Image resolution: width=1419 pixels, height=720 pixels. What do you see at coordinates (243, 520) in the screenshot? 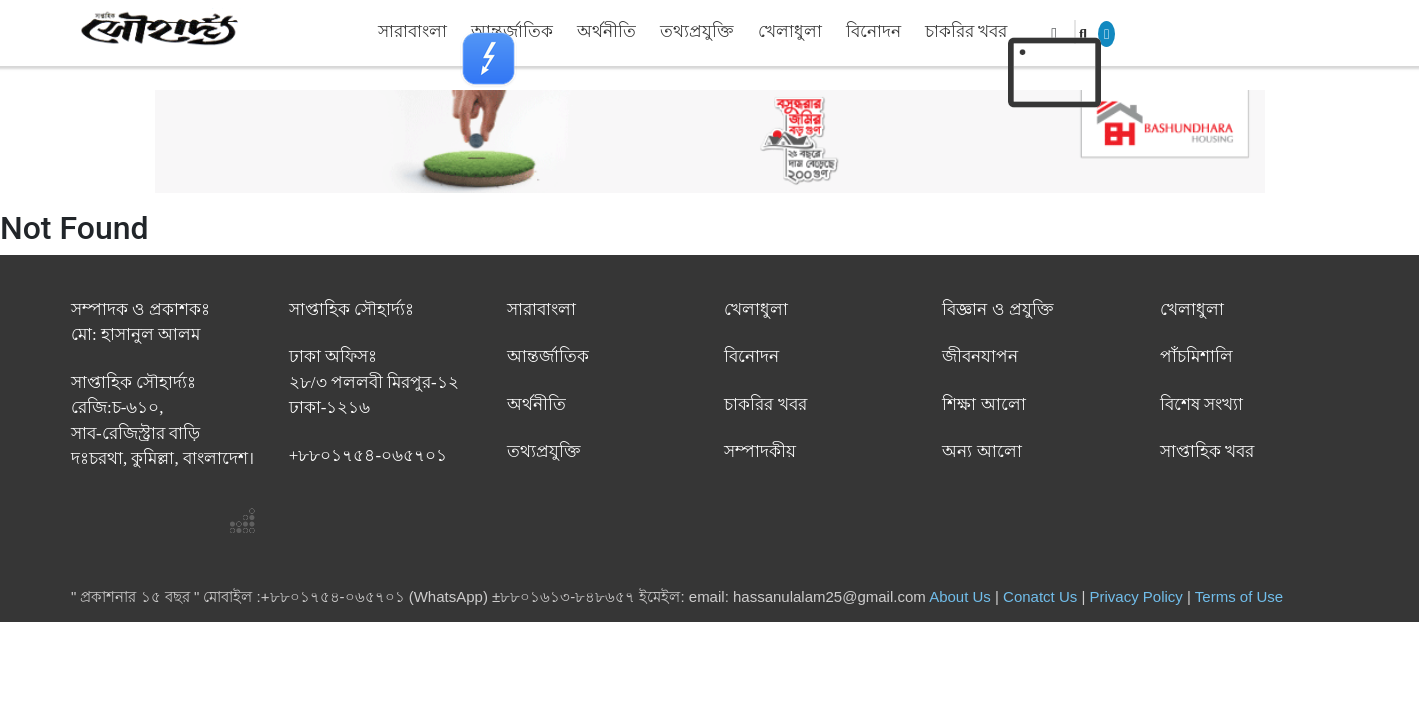
I see `launch four-in-a-row game` at bounding box center [243, 520].